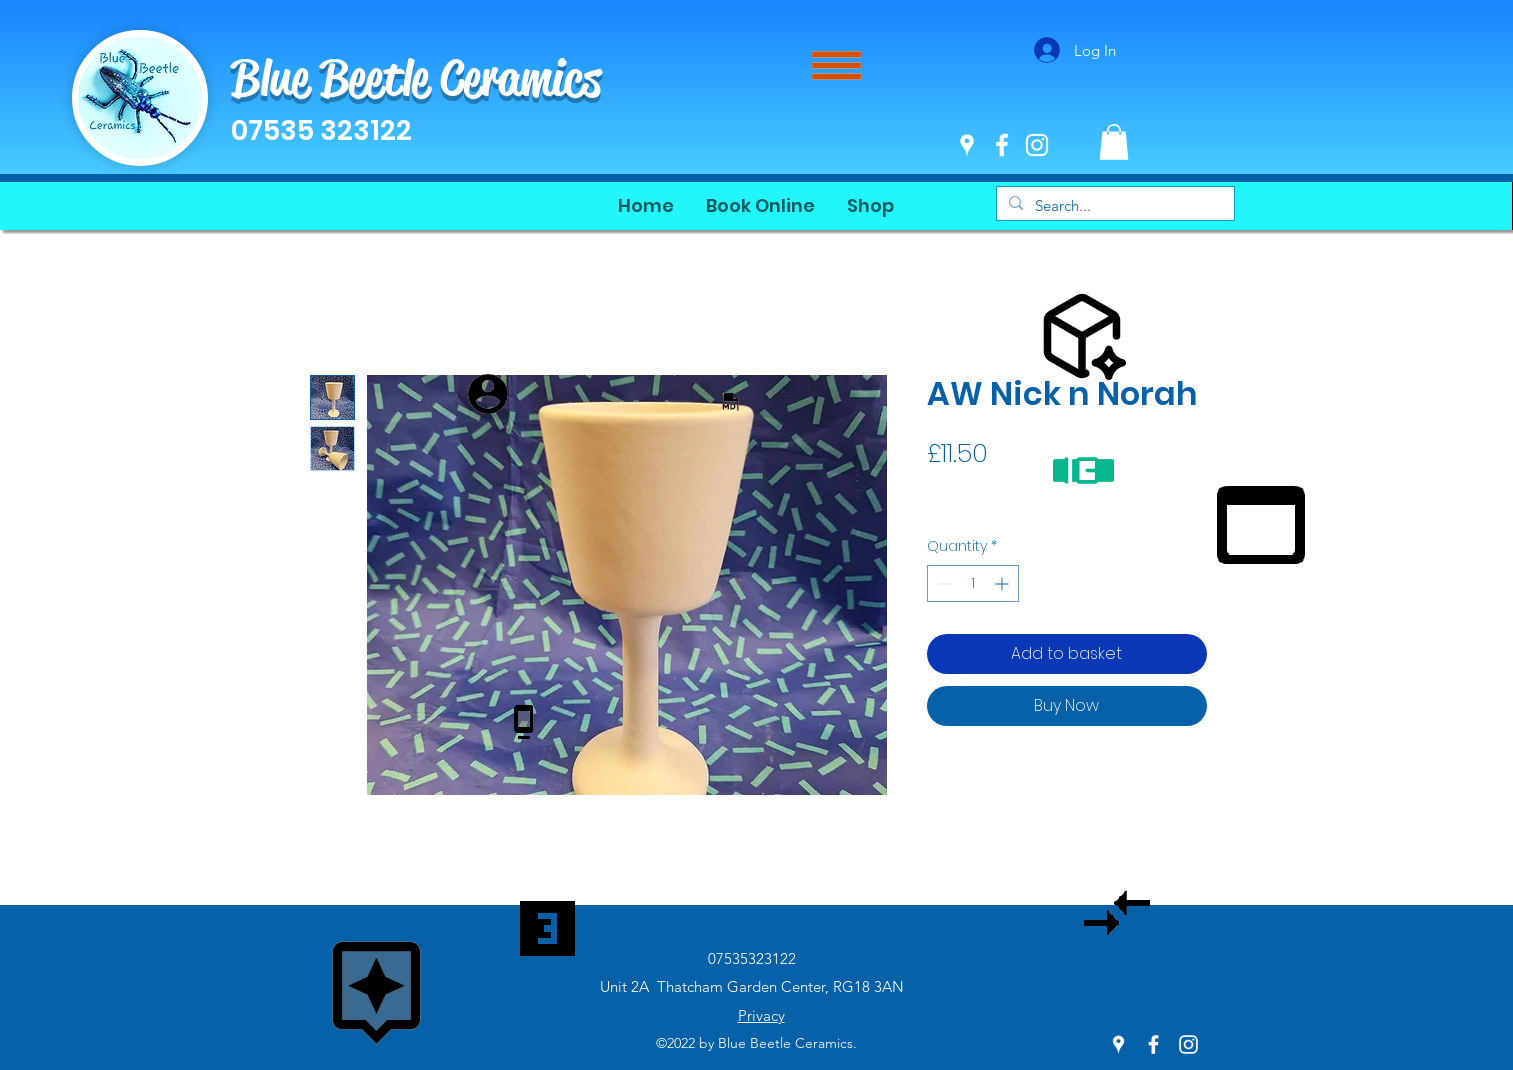 The image size is (1513, 1070). I want to click on generate 3D model with AI, so click(1082, 336).